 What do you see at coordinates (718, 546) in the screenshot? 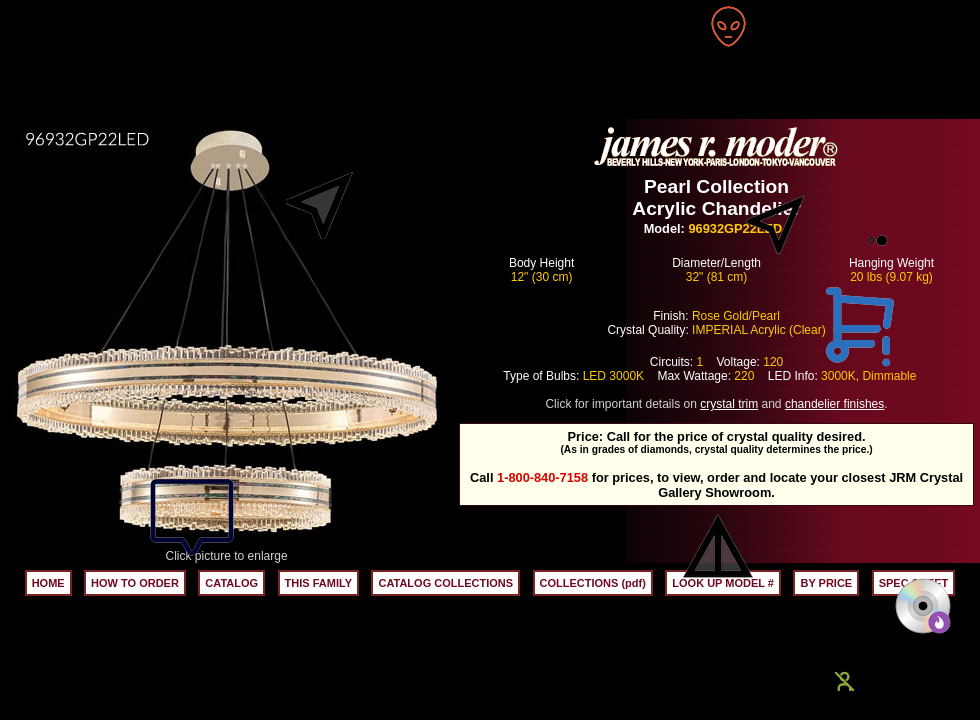
I see `view image details or metadata` at bounding box center [718, 546].